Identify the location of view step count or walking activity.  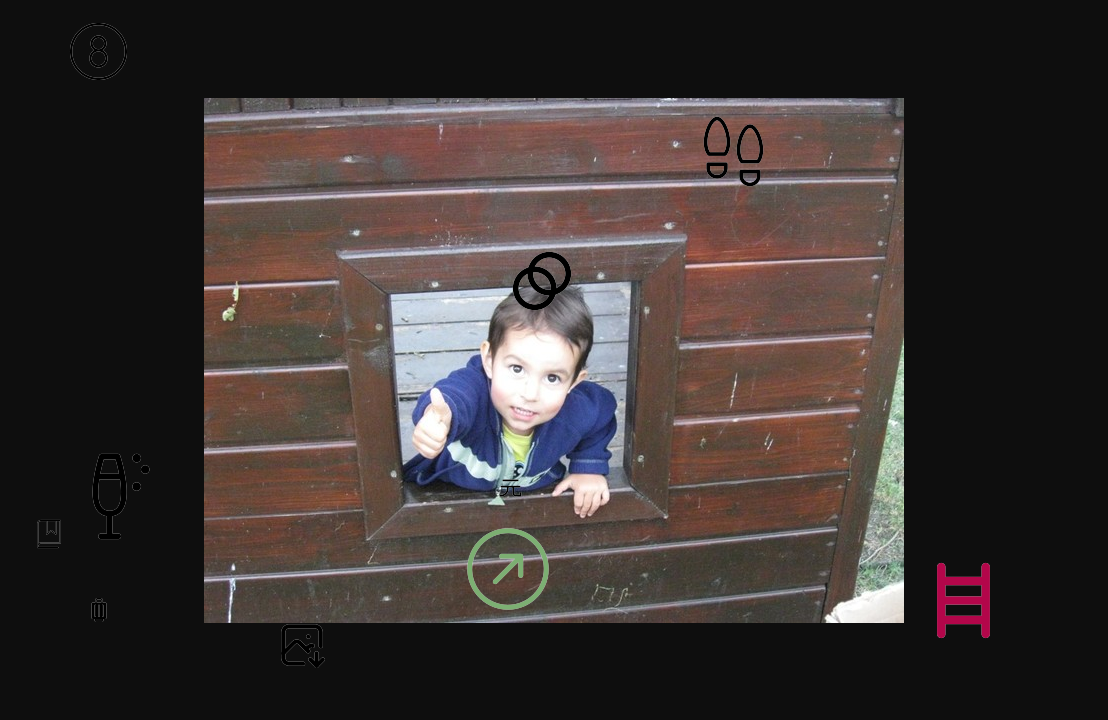
(733, 151).